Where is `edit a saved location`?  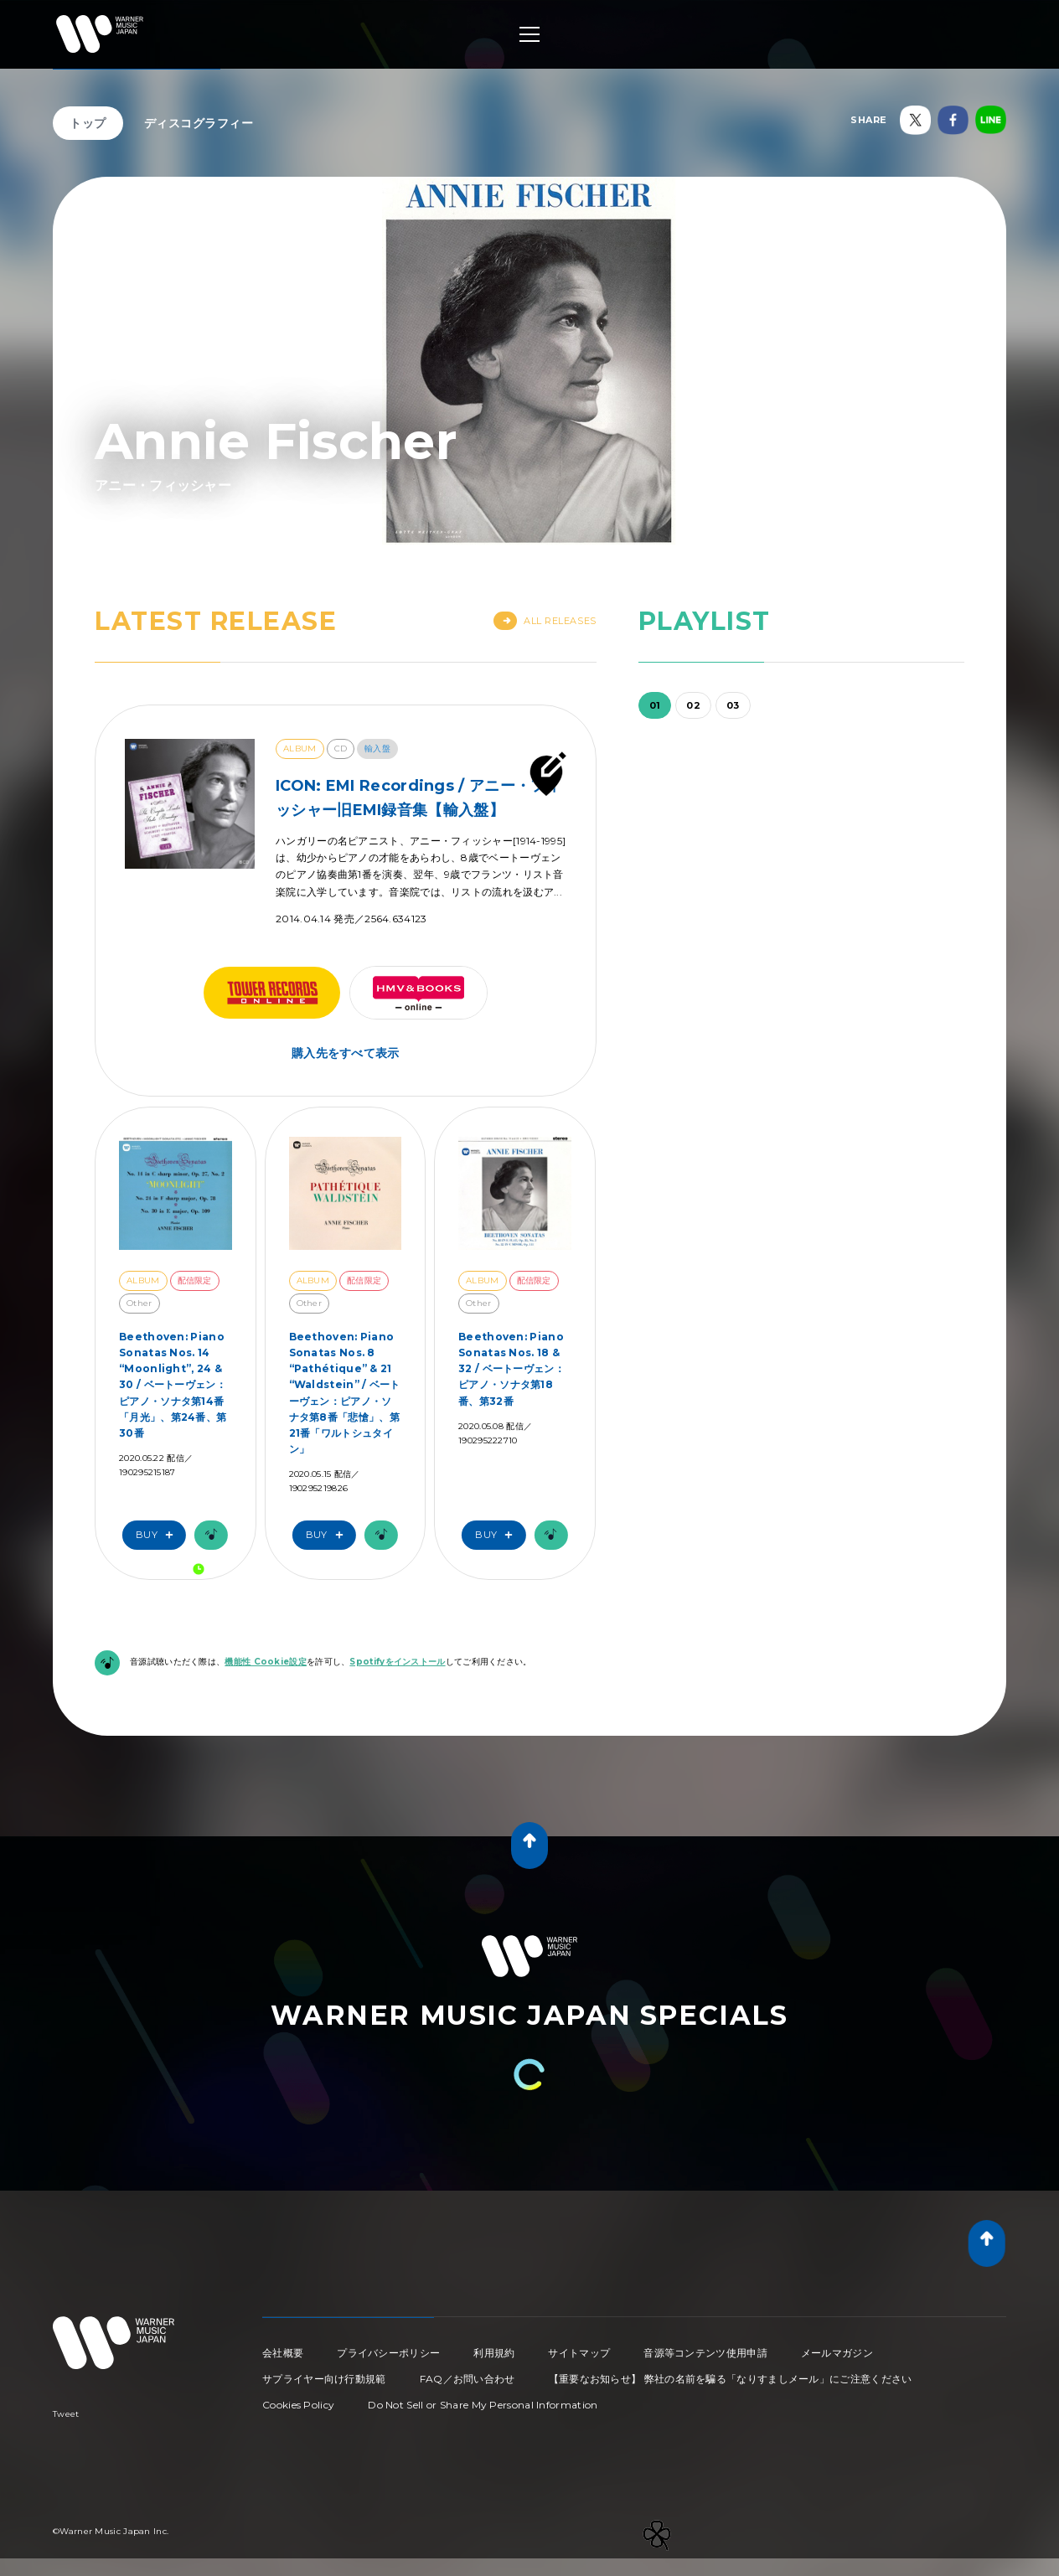
edit a saved location is located at coordinates (546, 776).